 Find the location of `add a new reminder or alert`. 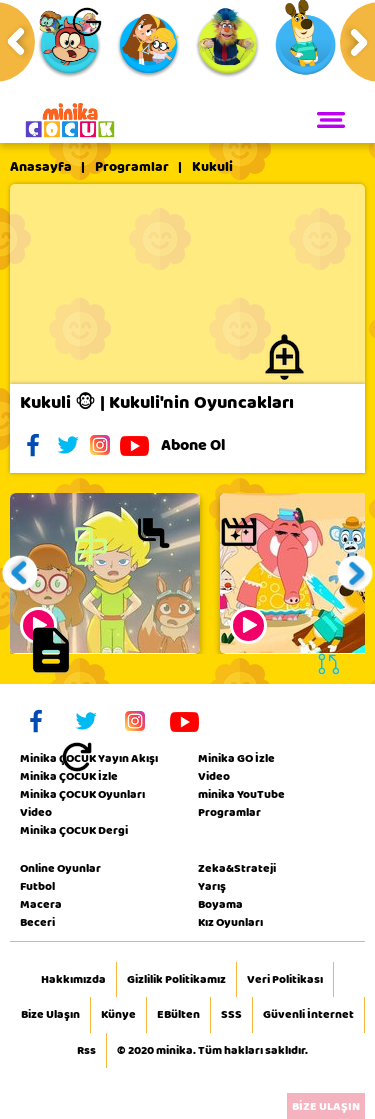

add a new reminder or alert is located at coordinates (284, 356).